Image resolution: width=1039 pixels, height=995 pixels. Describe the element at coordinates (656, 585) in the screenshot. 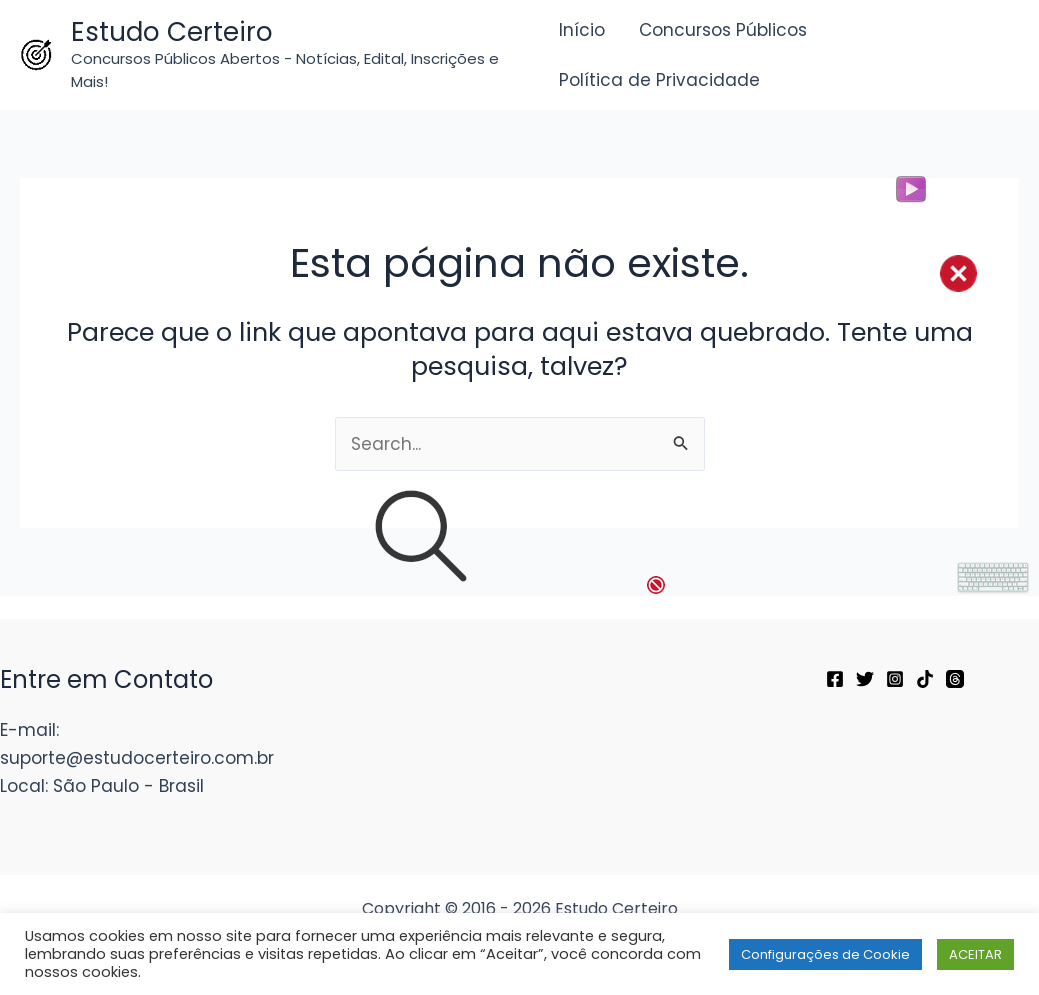

I see `delete selected item` at that location.